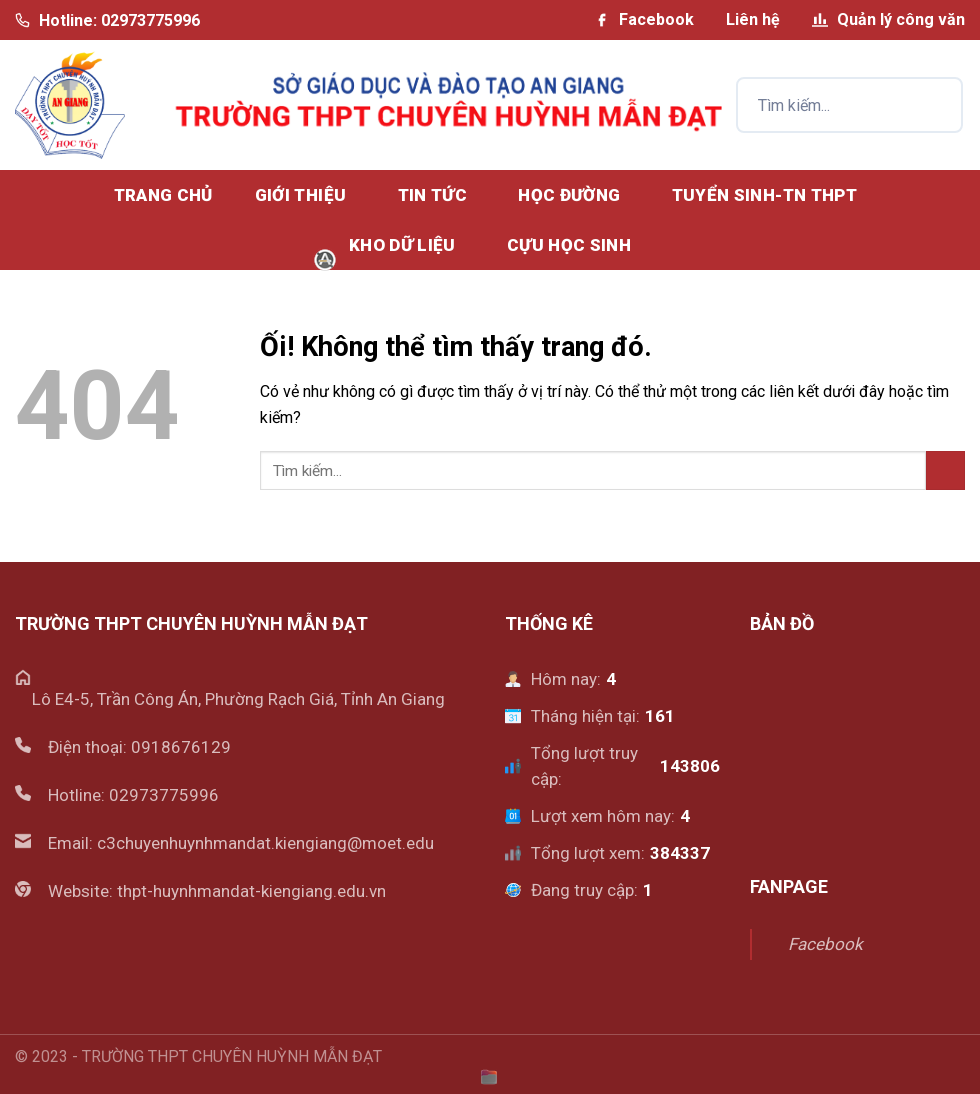  What do you see at coordinates (325, 260) in the screenshot?
I see `open the software updater application` at bounding box center [325, 260].